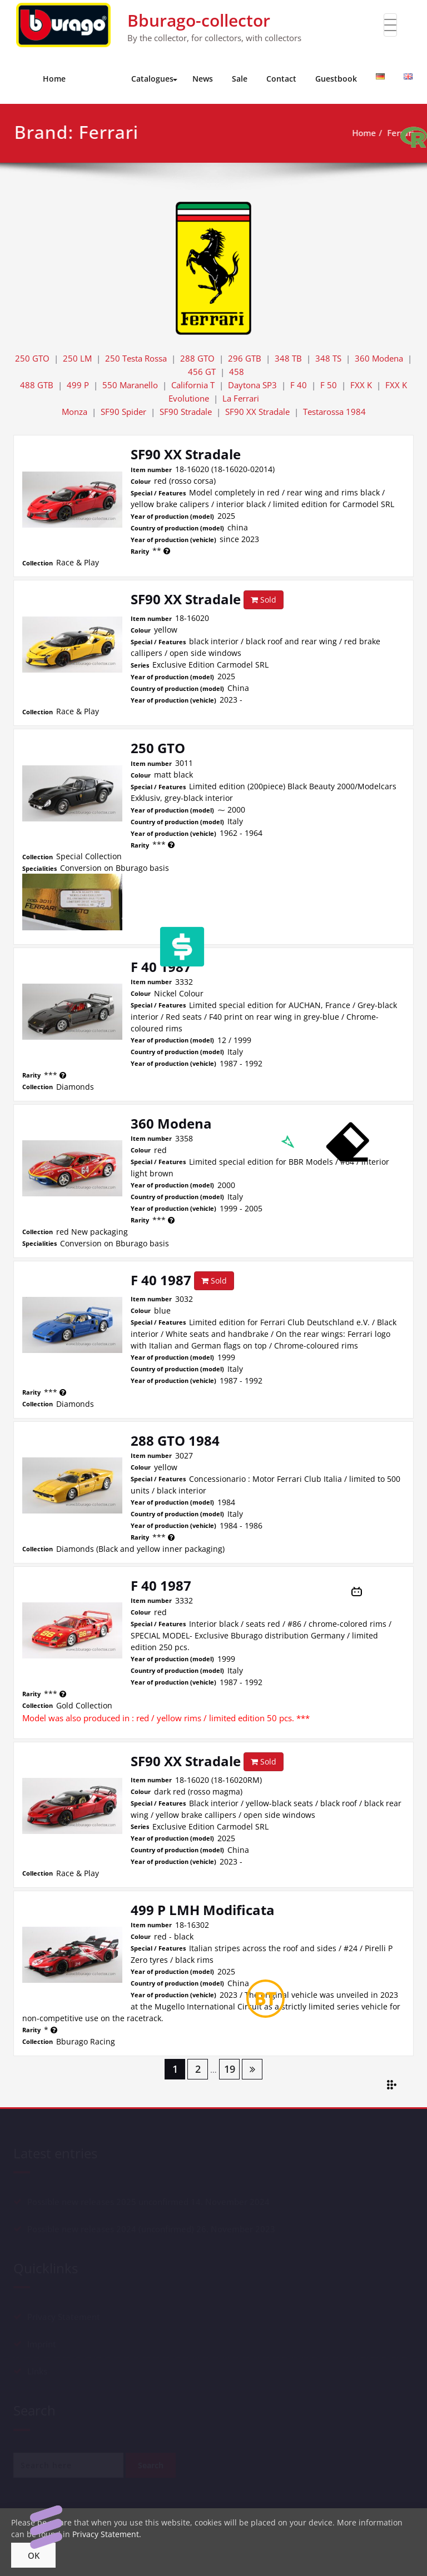  Describe the element at coordinates (391, 2084) in the screenshot. I see `open the mubi streaming app` at that location.